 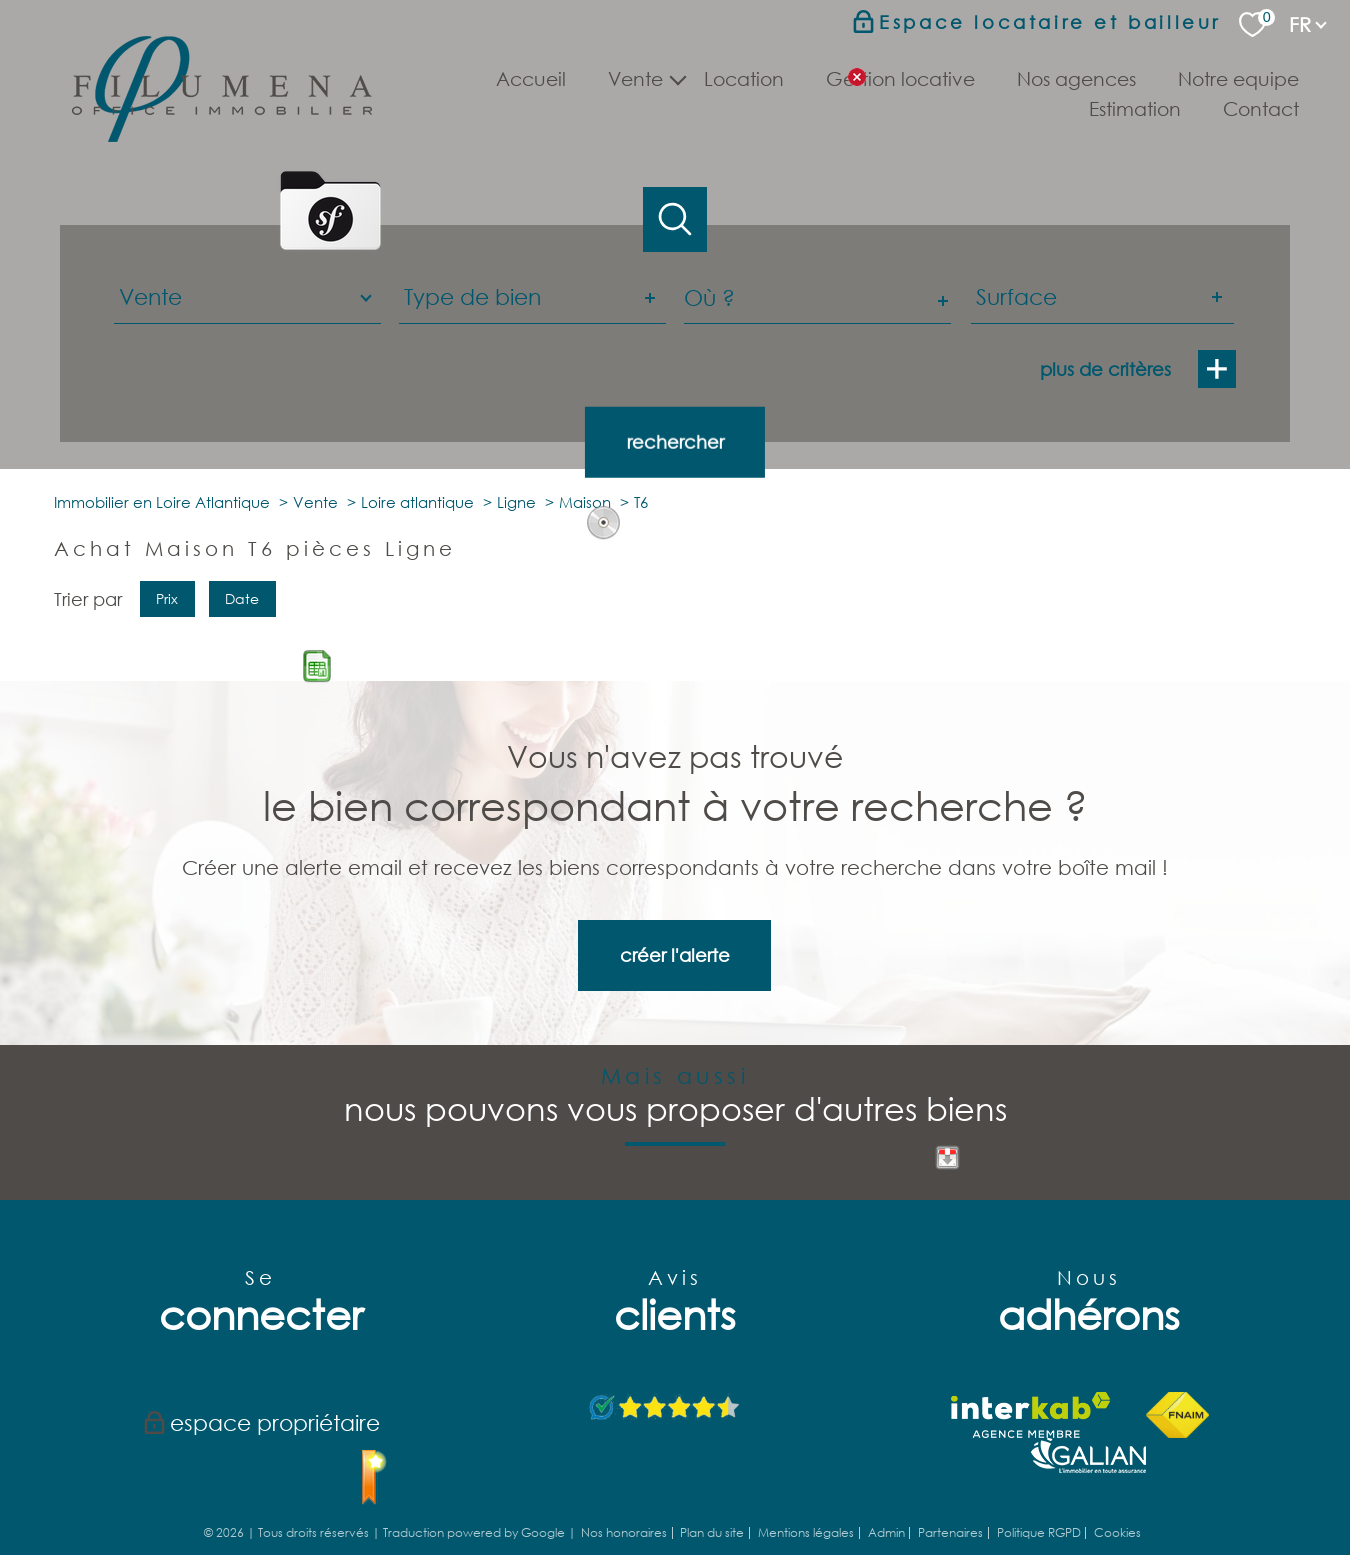 I want to click on open a spreadsheet template file, so click(x=317, y=666).